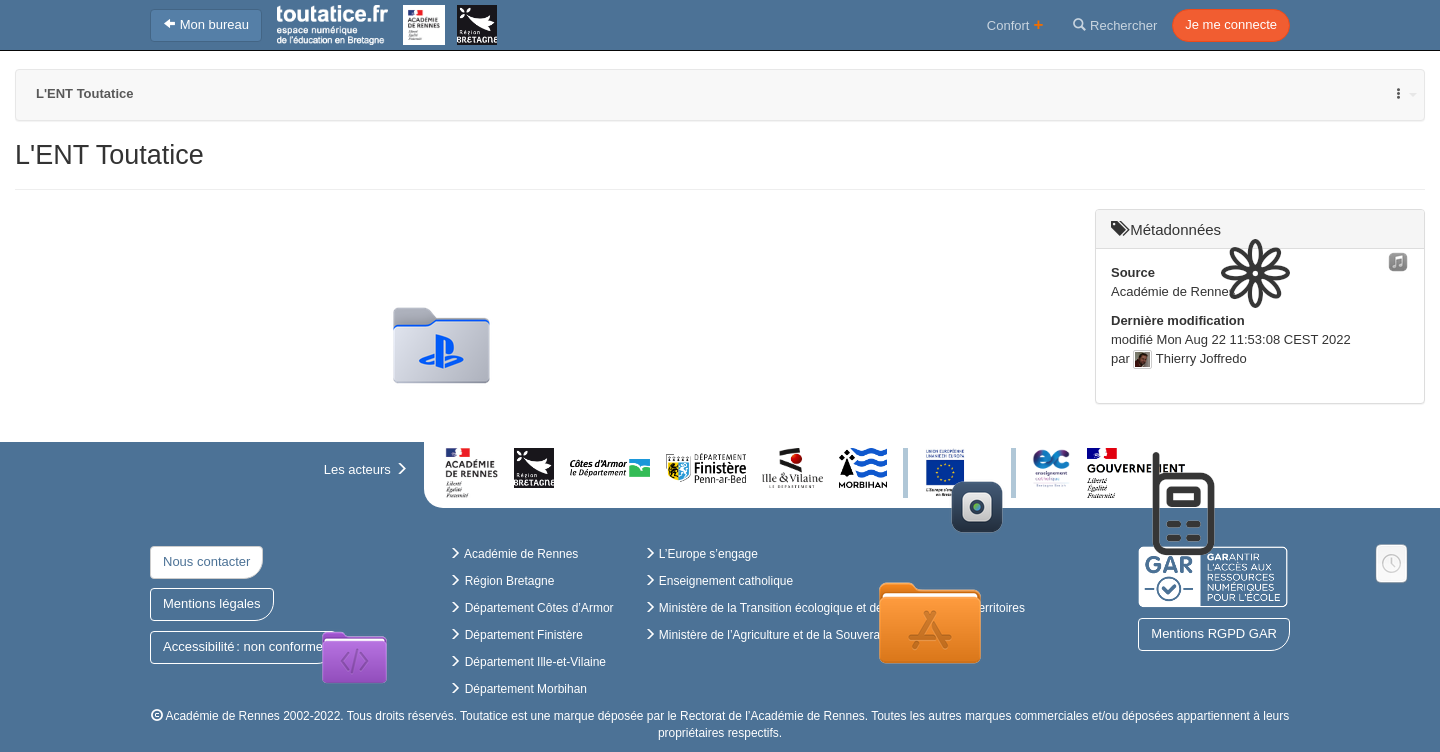 This screenshot has width=1440, height=752. Describe the element at coordinates (441, 348) in the screenshot. I see `open folder containing PlayStation games or content` at that location.